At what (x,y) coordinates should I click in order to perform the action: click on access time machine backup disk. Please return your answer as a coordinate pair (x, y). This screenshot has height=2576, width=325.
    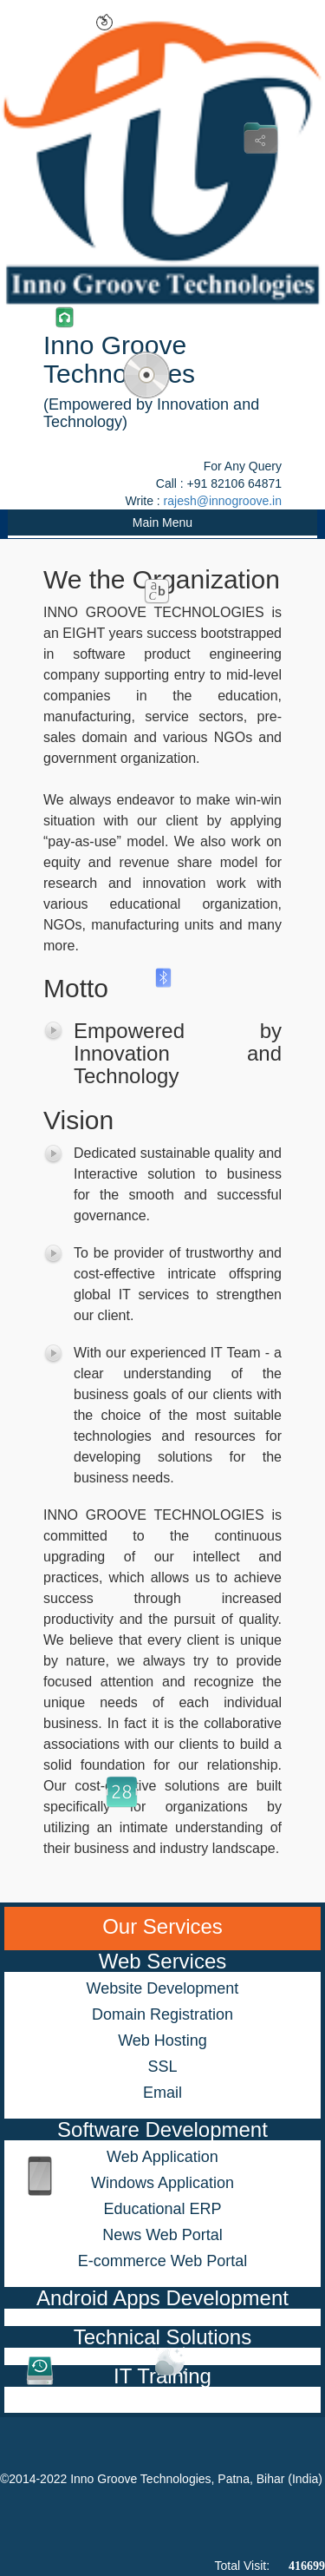
    Looking at the image, I should click on (40, 2371).